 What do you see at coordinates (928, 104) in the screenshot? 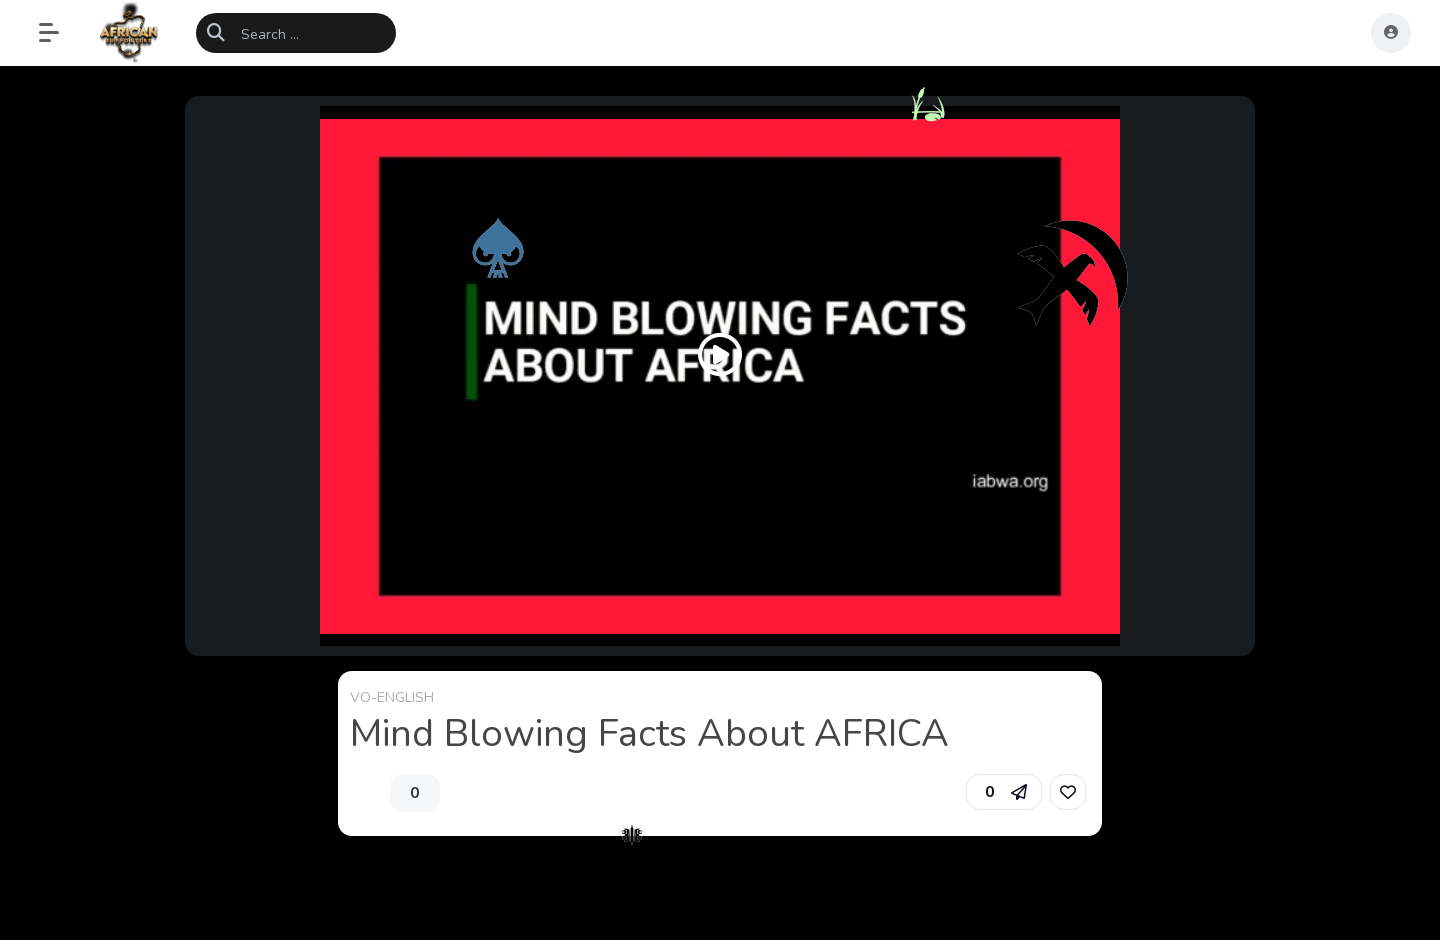
I see `indicates swamp or wetland terrain type` at bounding box center [928, 104].